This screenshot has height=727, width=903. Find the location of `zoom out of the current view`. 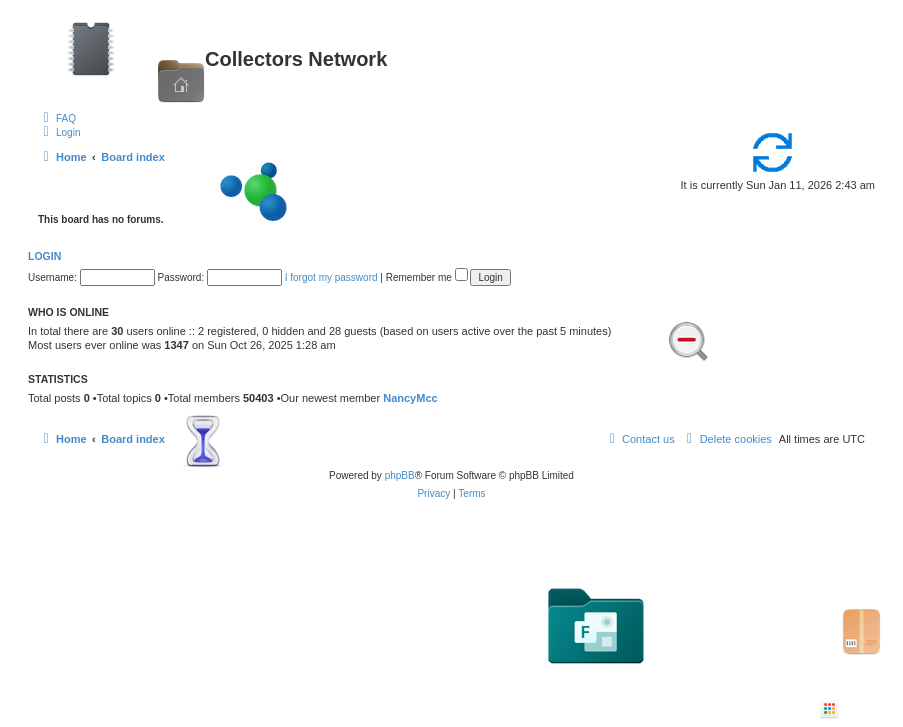

zoom out of the current view is located at coordinates (688, 341).